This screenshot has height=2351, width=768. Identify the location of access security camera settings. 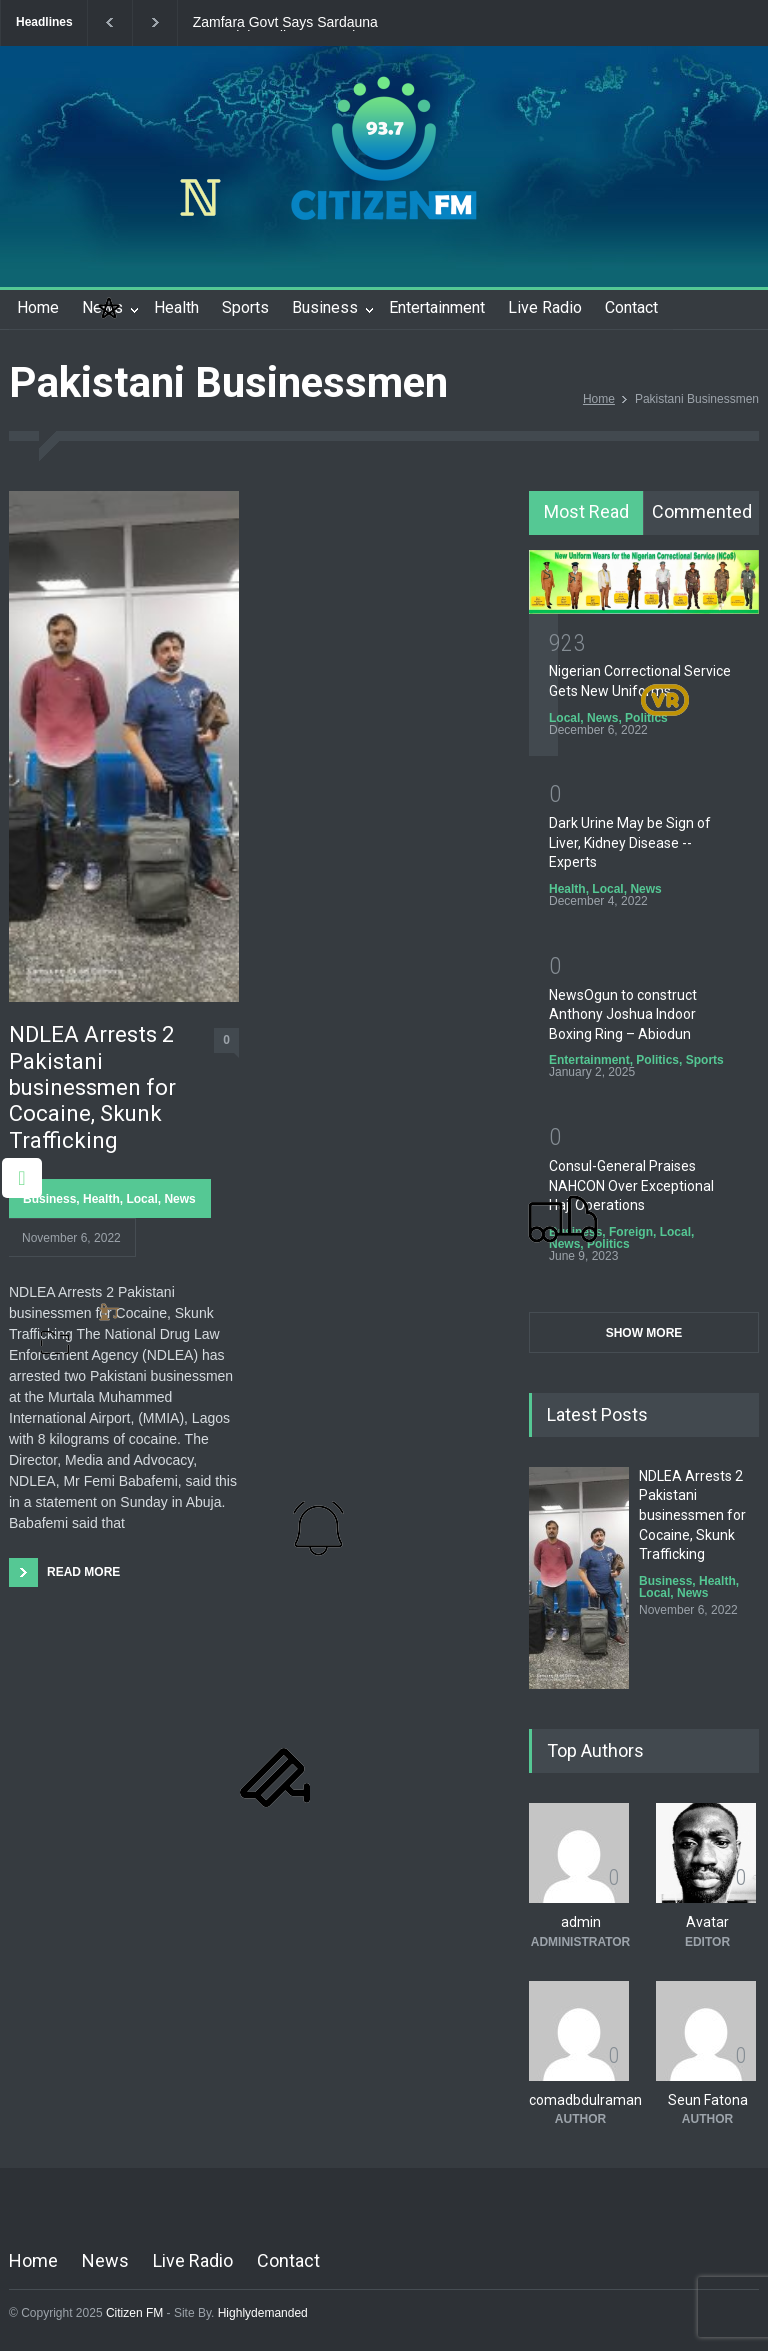
(275, 1782).